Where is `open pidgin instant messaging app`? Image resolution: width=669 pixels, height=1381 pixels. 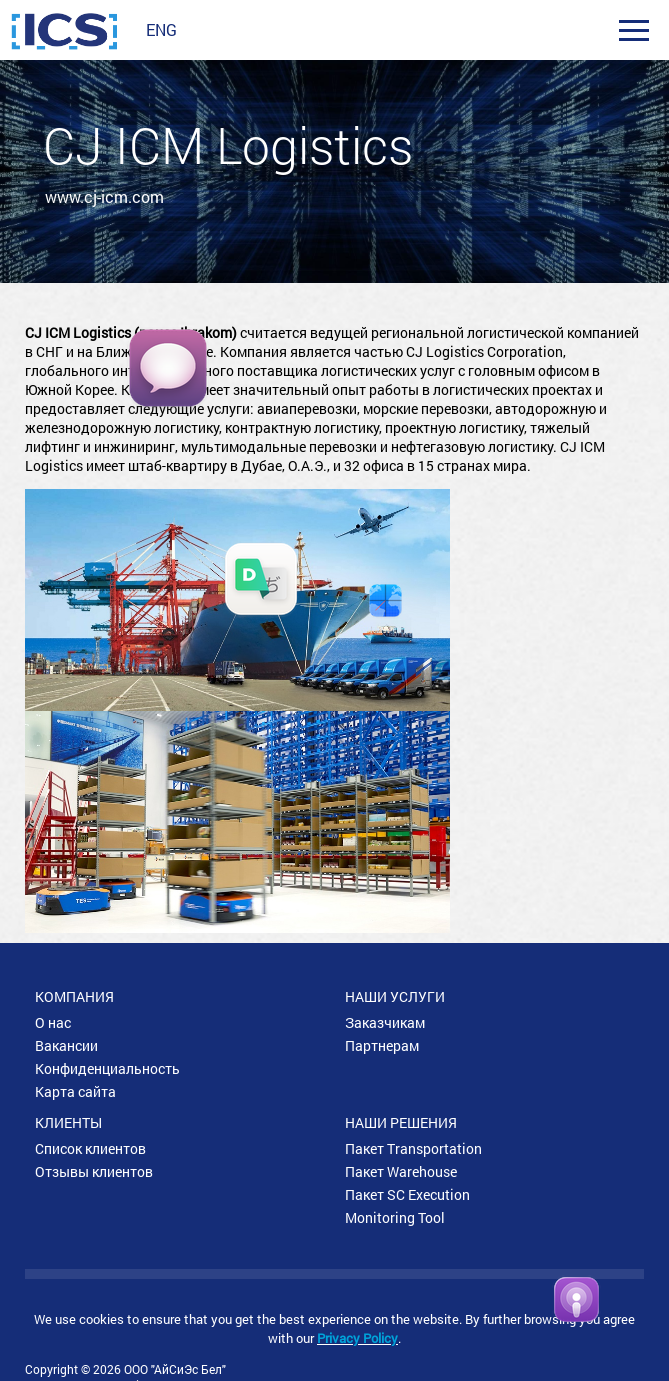
open pidgin instant messaging app is located at coordinates (168, 368).